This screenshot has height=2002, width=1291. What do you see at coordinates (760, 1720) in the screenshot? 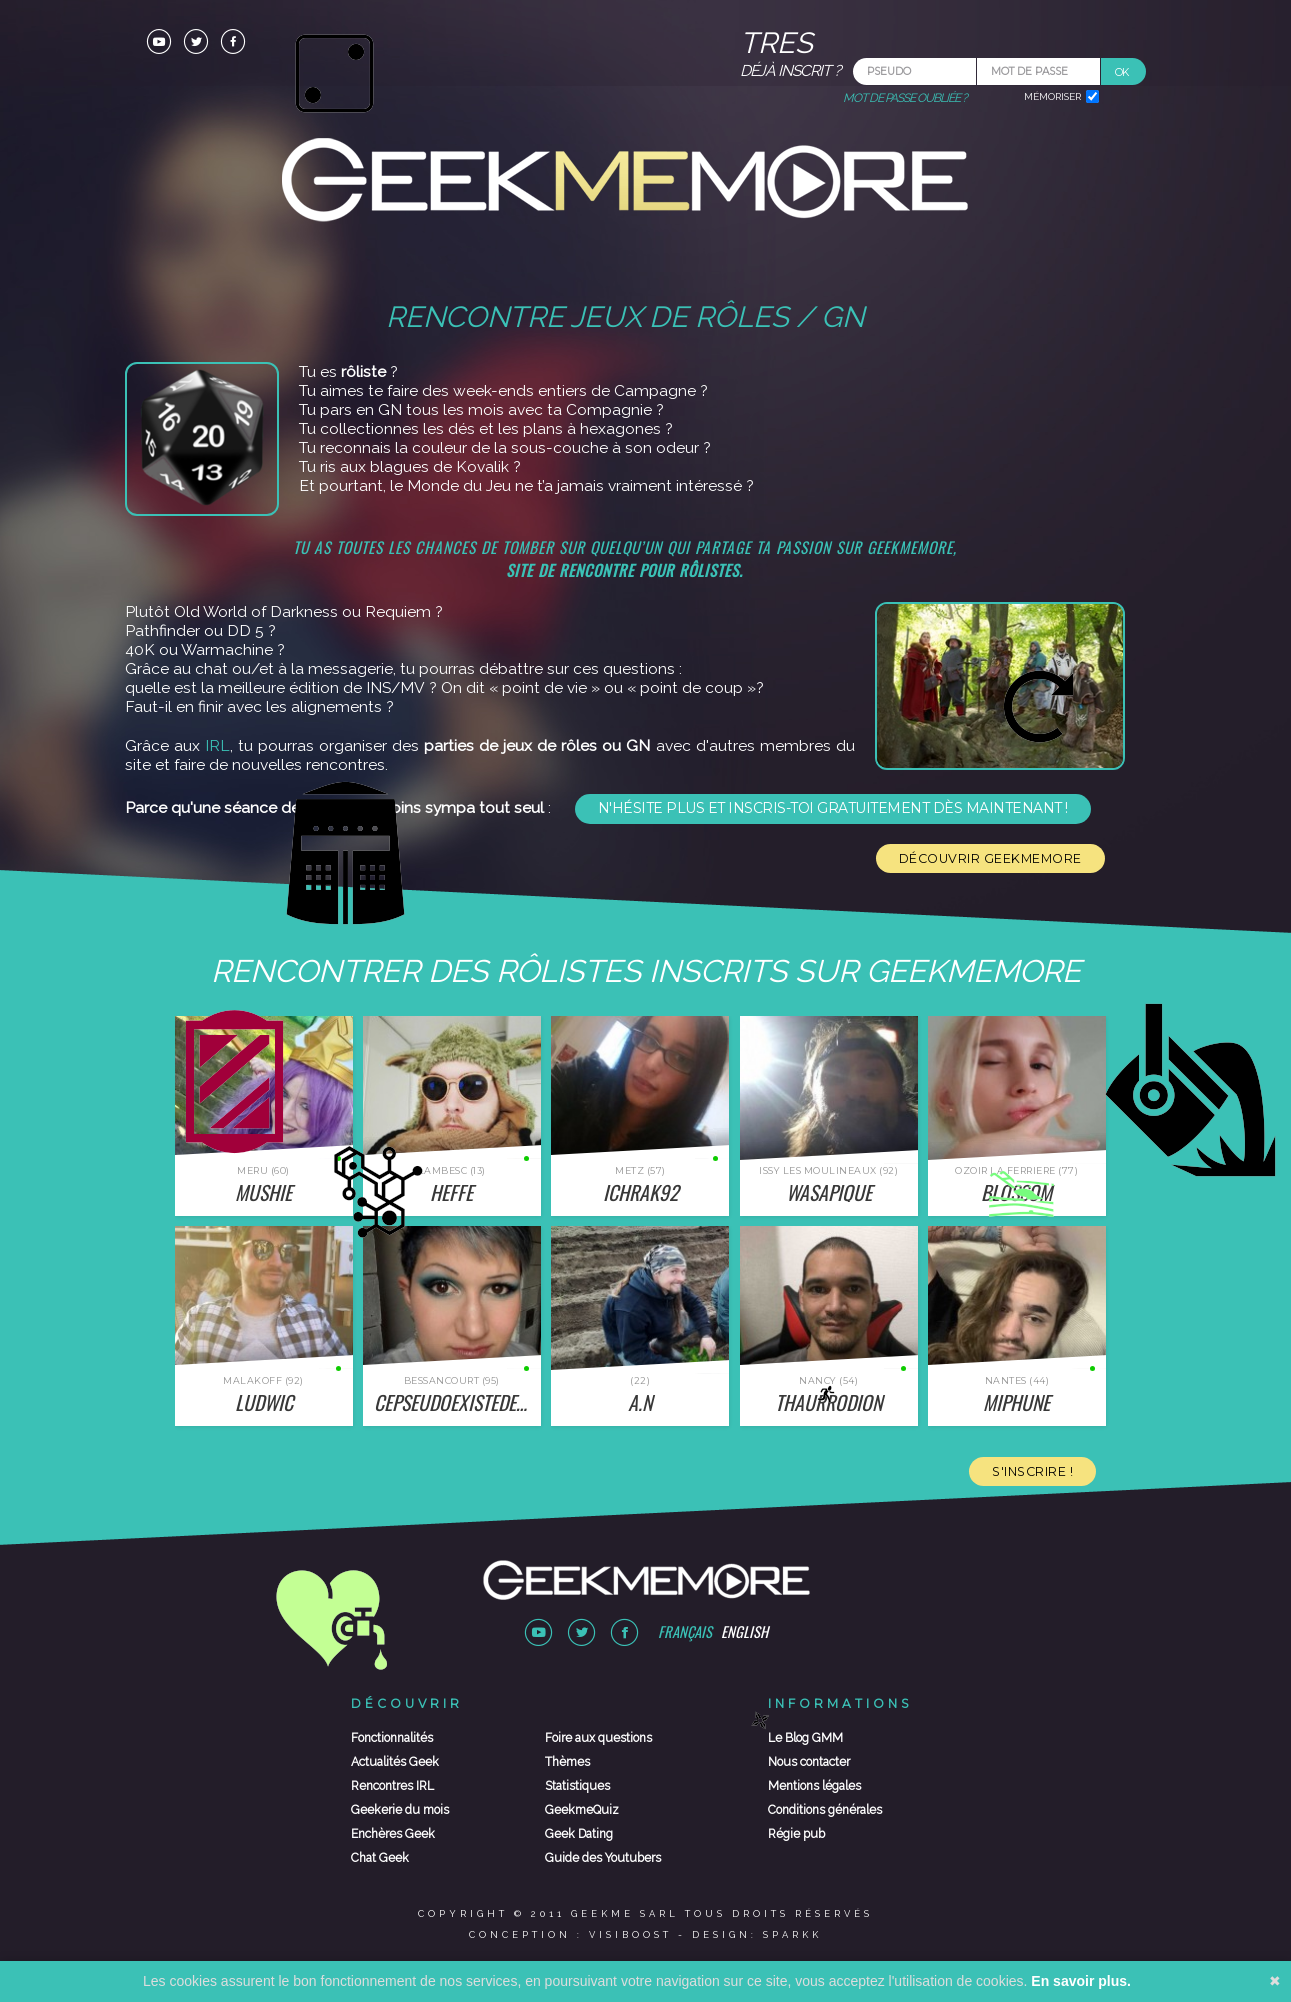
I see `a ninja or stealth-themed game element` at bounding box center [760, 1720].